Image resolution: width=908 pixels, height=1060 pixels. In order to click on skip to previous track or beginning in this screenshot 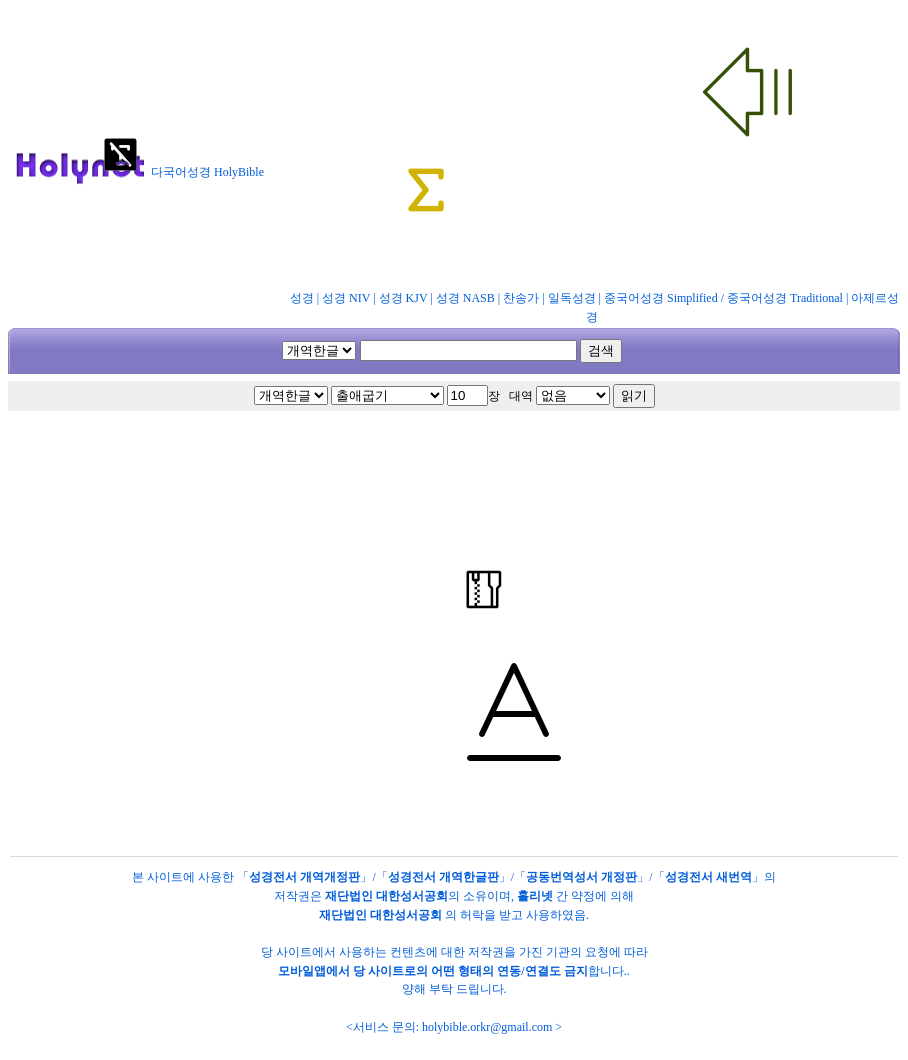, I will do `click(751, 92)`.